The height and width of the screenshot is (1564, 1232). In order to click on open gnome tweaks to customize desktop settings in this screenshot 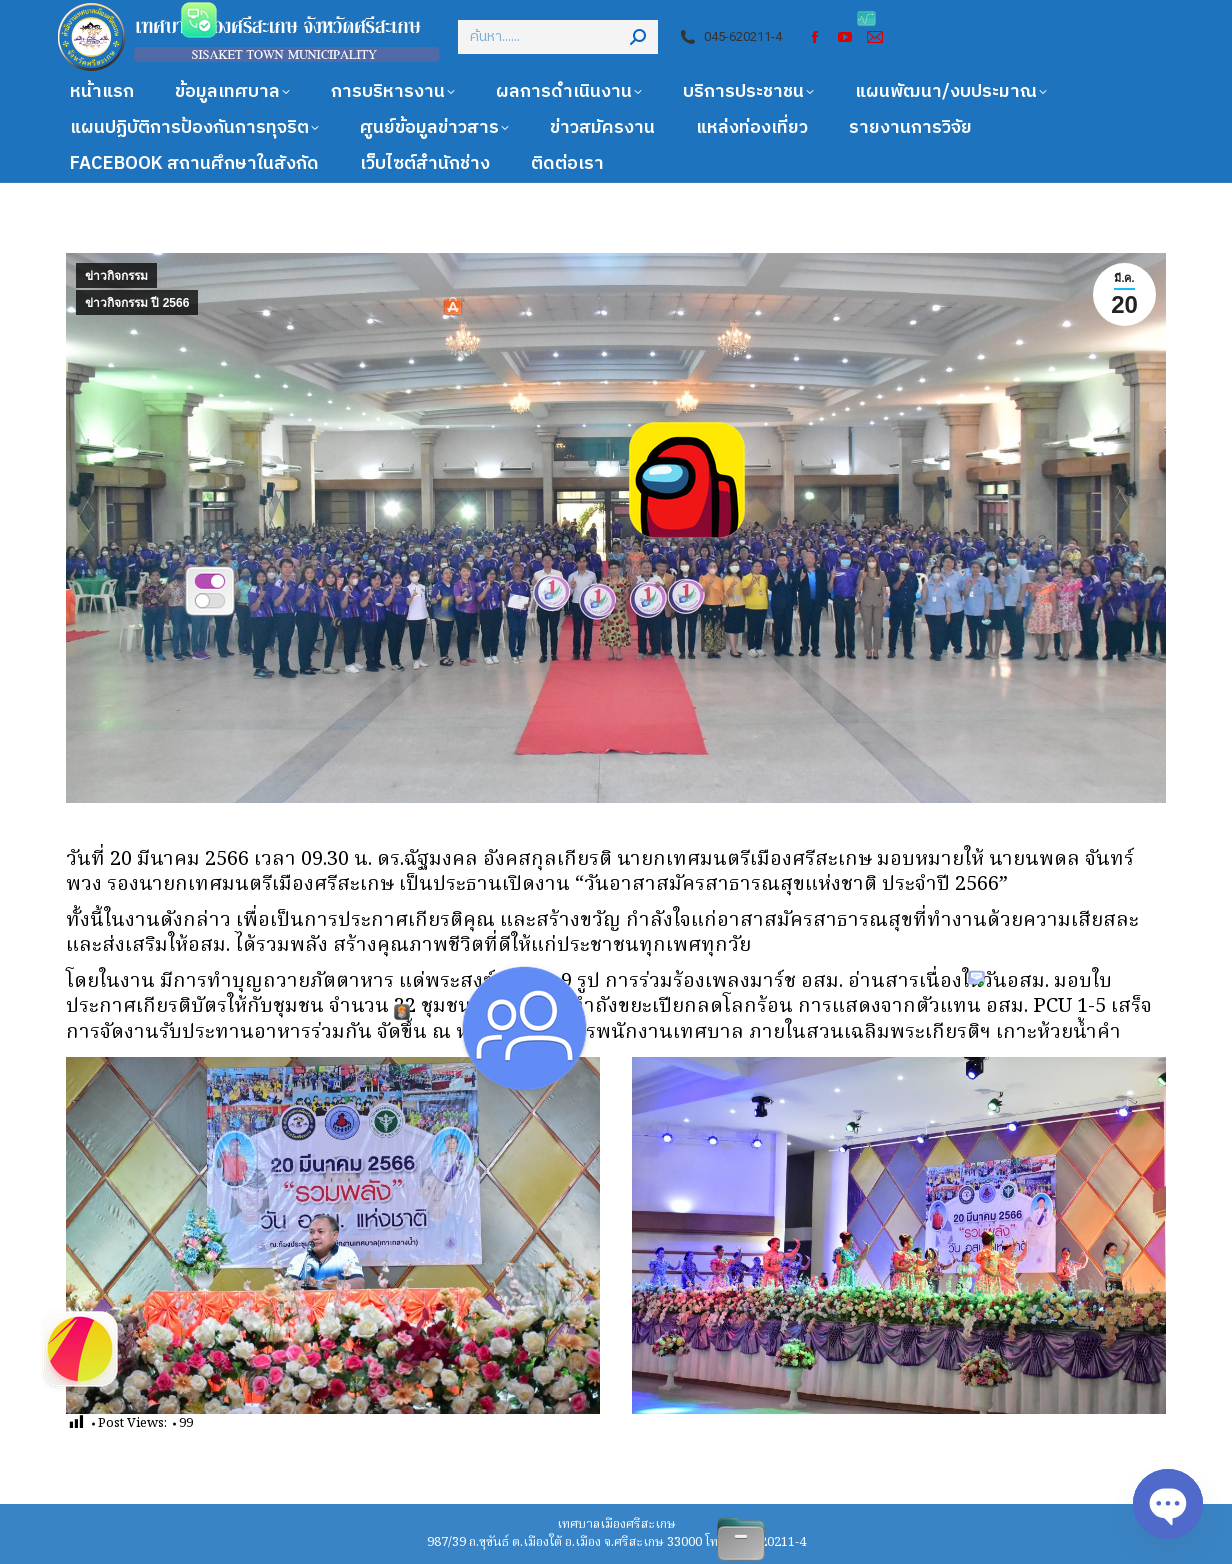, I will do `click(210, 591)`.